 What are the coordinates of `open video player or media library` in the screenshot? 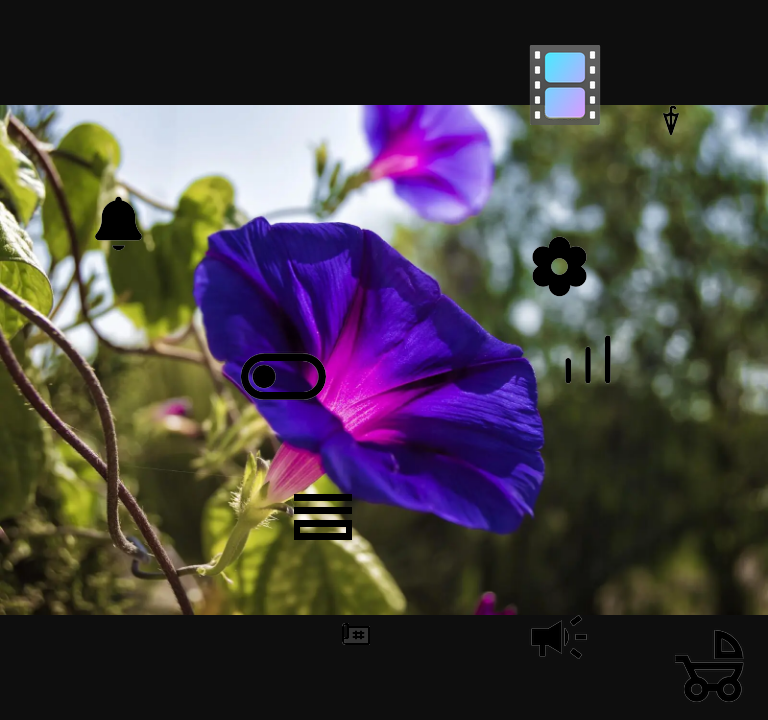 It's located at (565, 85).